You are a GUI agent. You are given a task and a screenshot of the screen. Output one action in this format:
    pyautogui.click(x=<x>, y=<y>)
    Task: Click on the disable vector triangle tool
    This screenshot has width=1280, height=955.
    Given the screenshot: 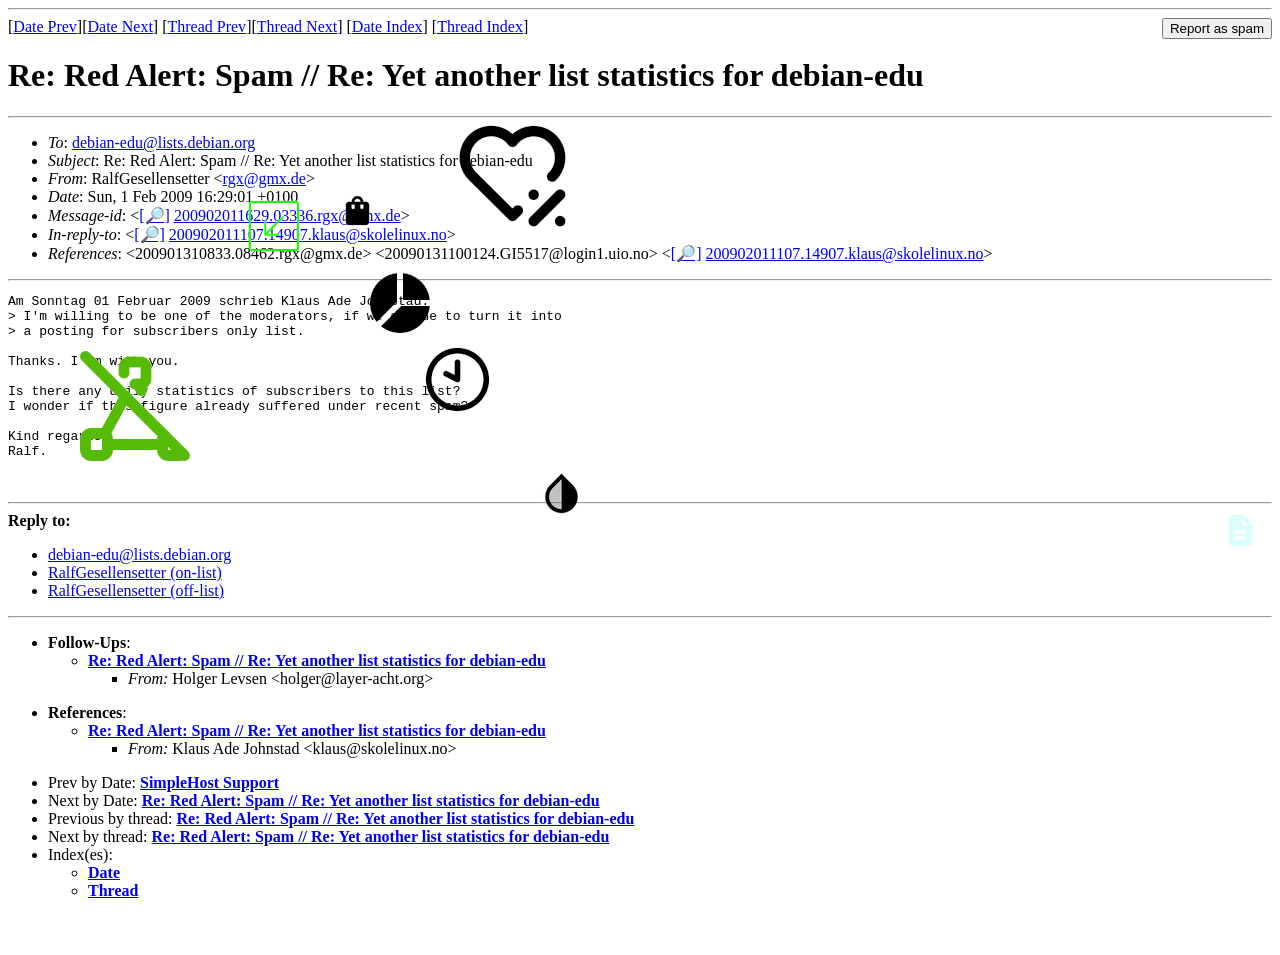 What is the action you would take?
    pyautogui.click(x=135, y=406)
    